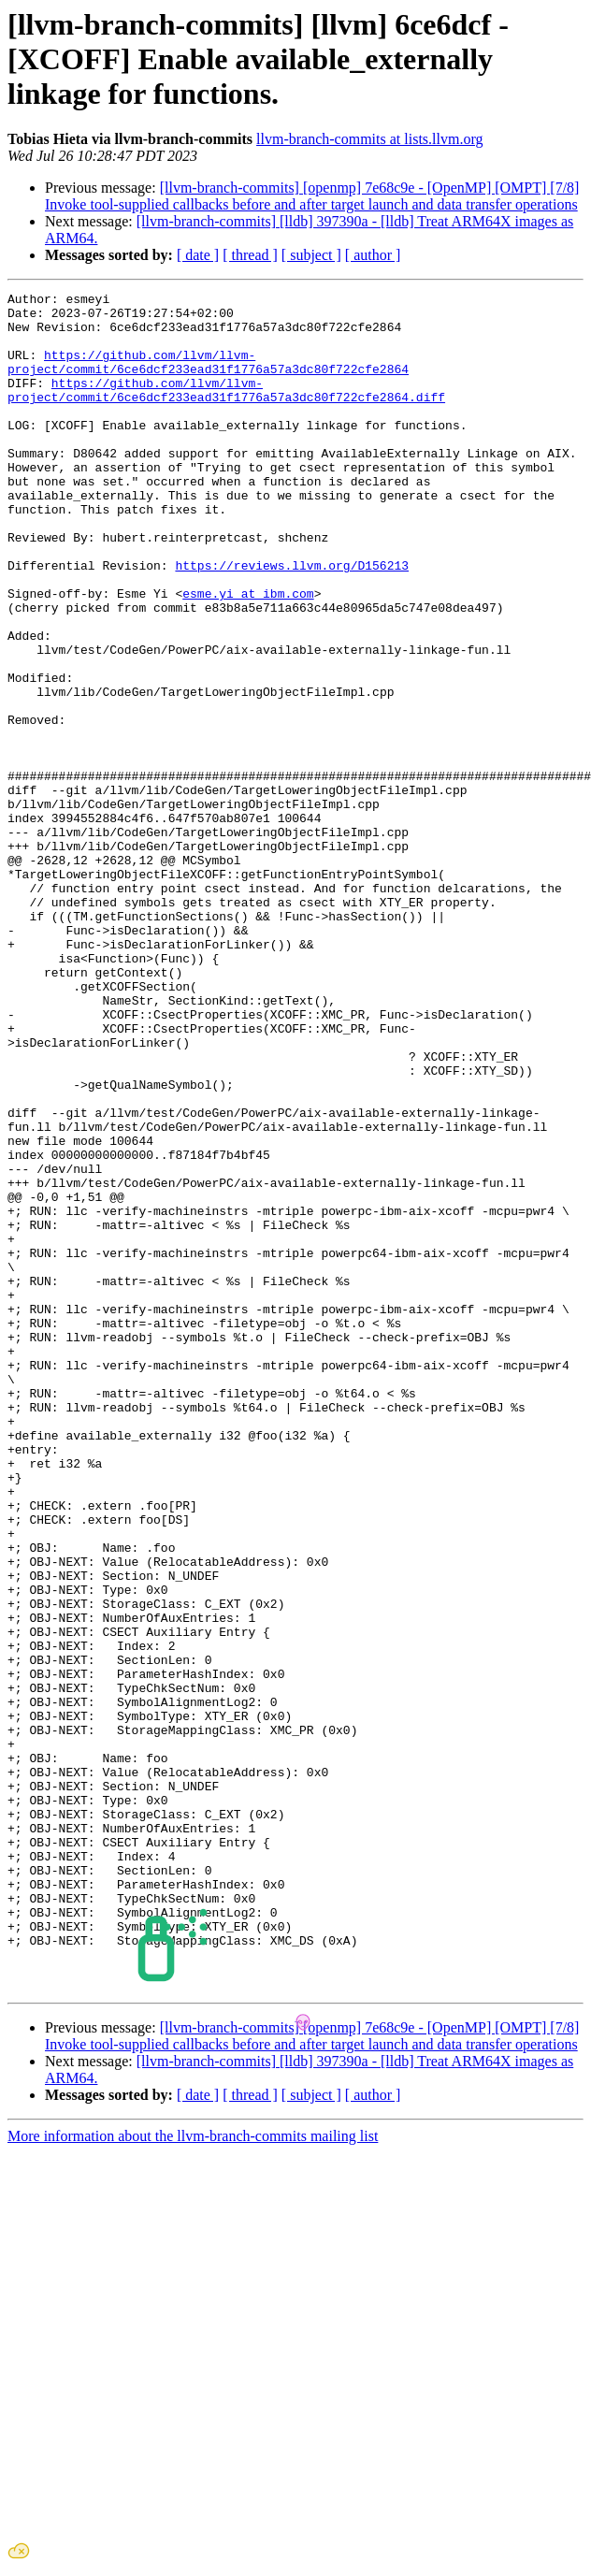 The width and height of the screenshot is (591, 2576). What do you see at coordinates (19, 2551) in the screenshot?
I see `disconnect from cloud storage` at bounding box center [19, 2551].